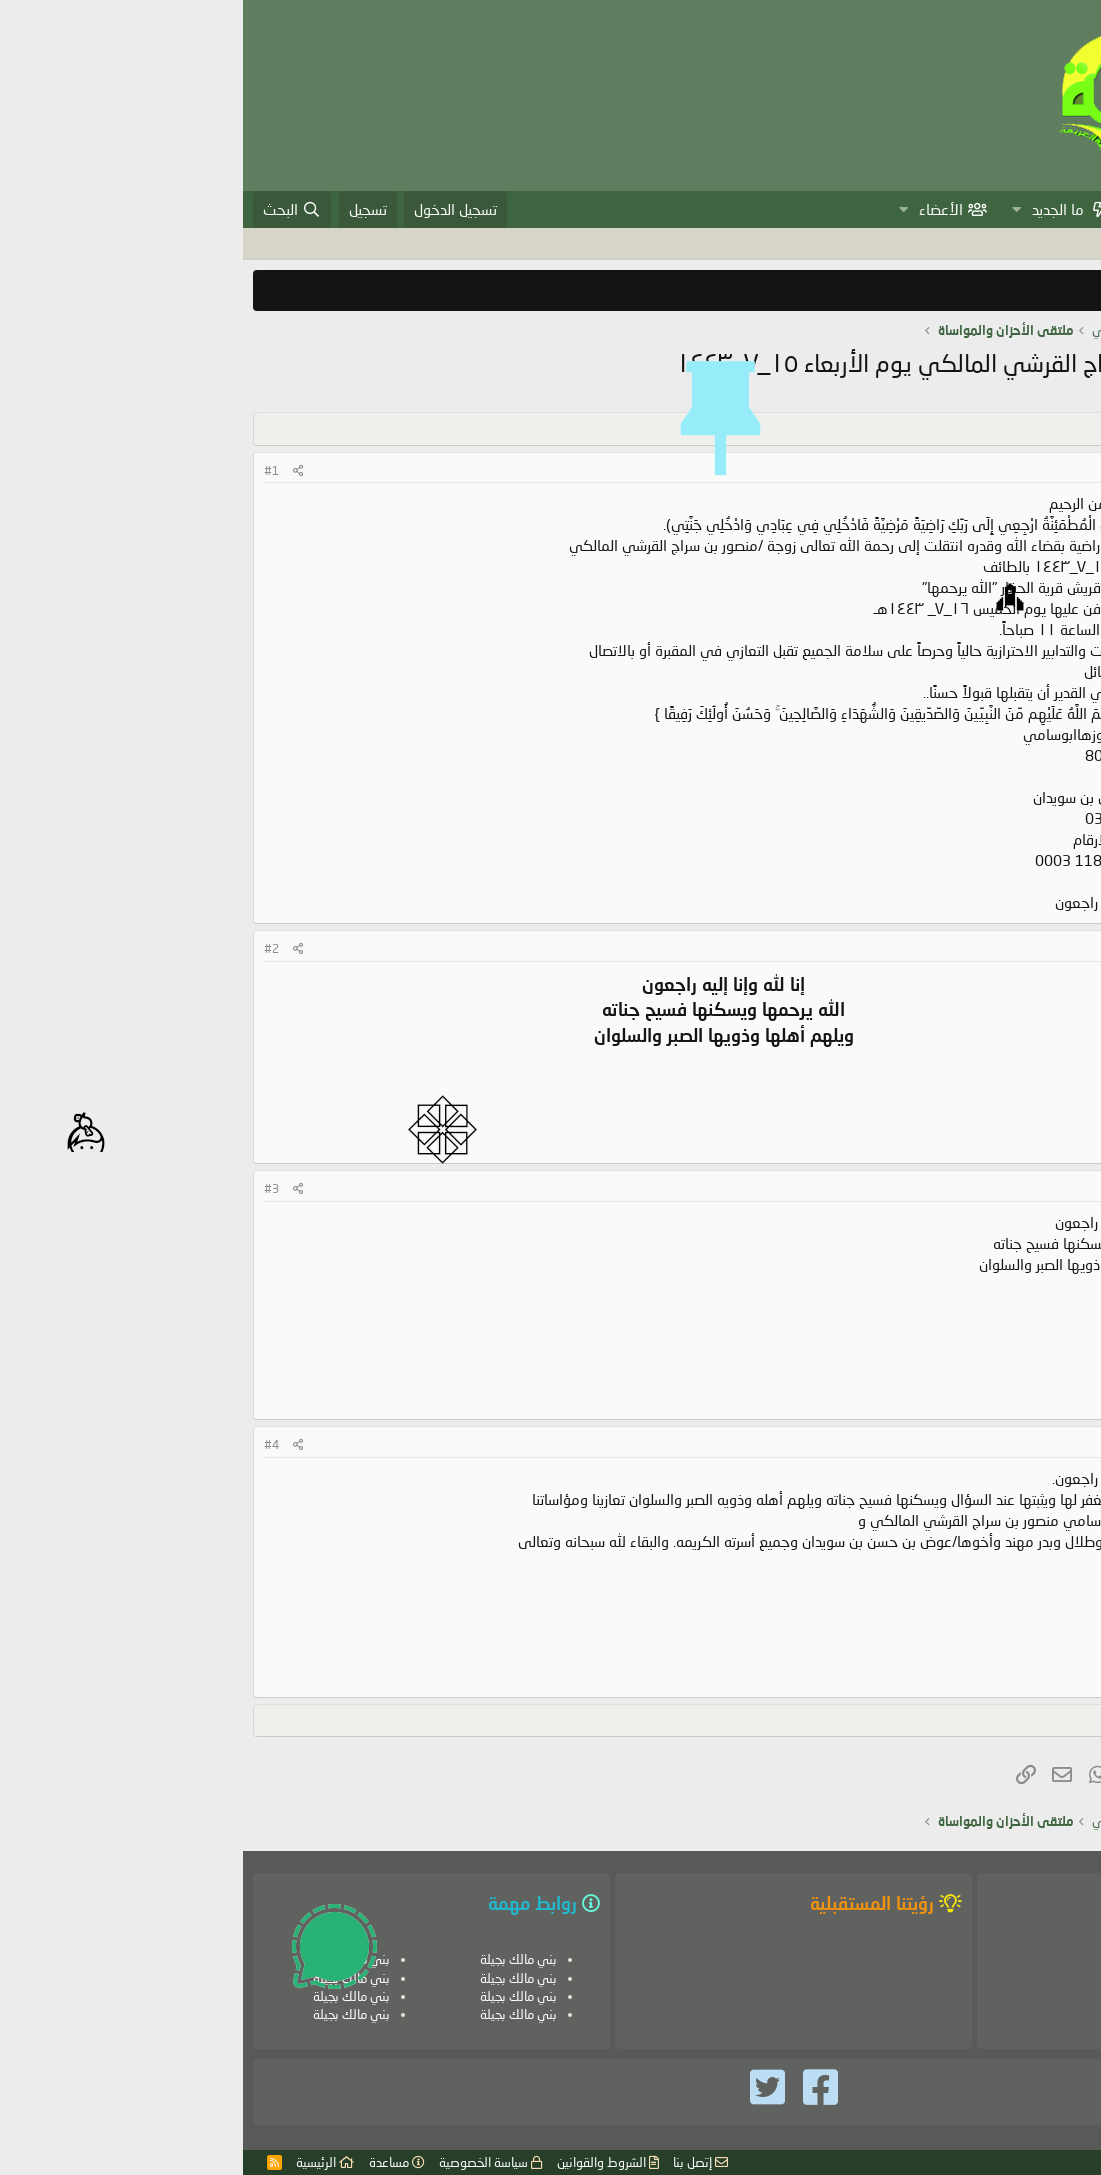  I want to click on pin an item to keep it visible, so click(720, 412).